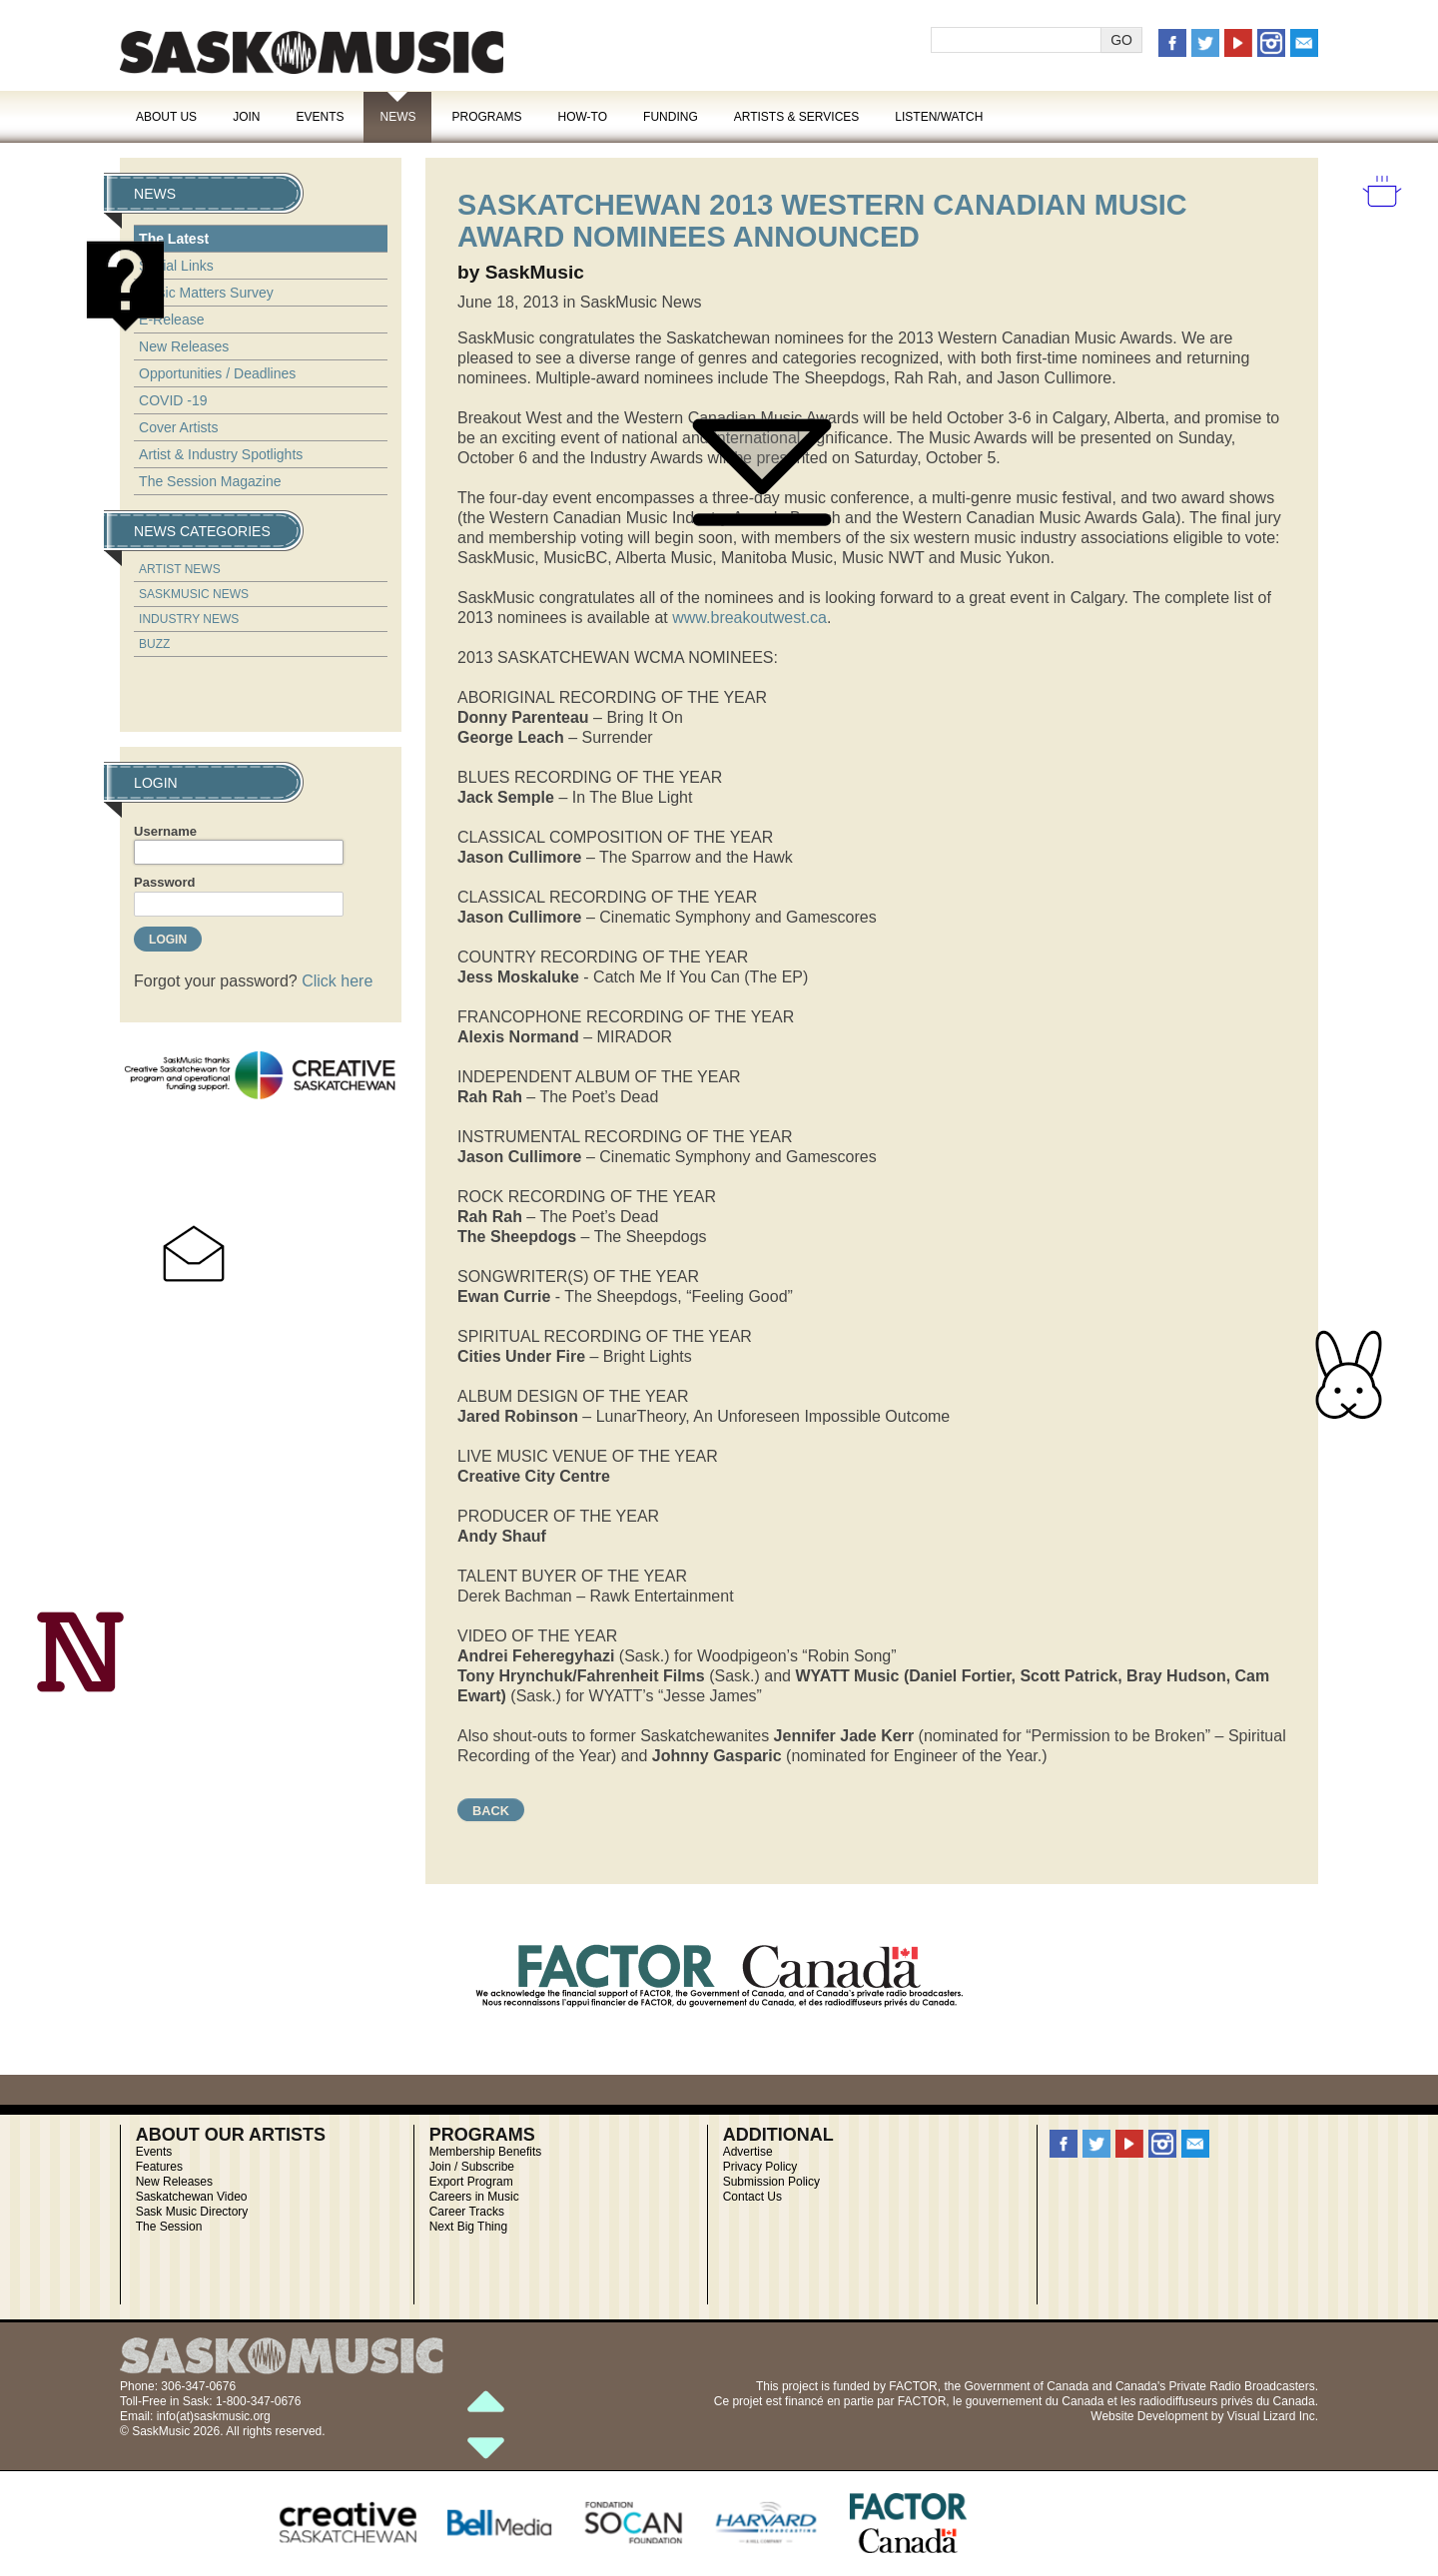  What do you see at coordinates (125, 284) in the screenshot?
I see `access live help or support chat` at bounding box center [125, 284].